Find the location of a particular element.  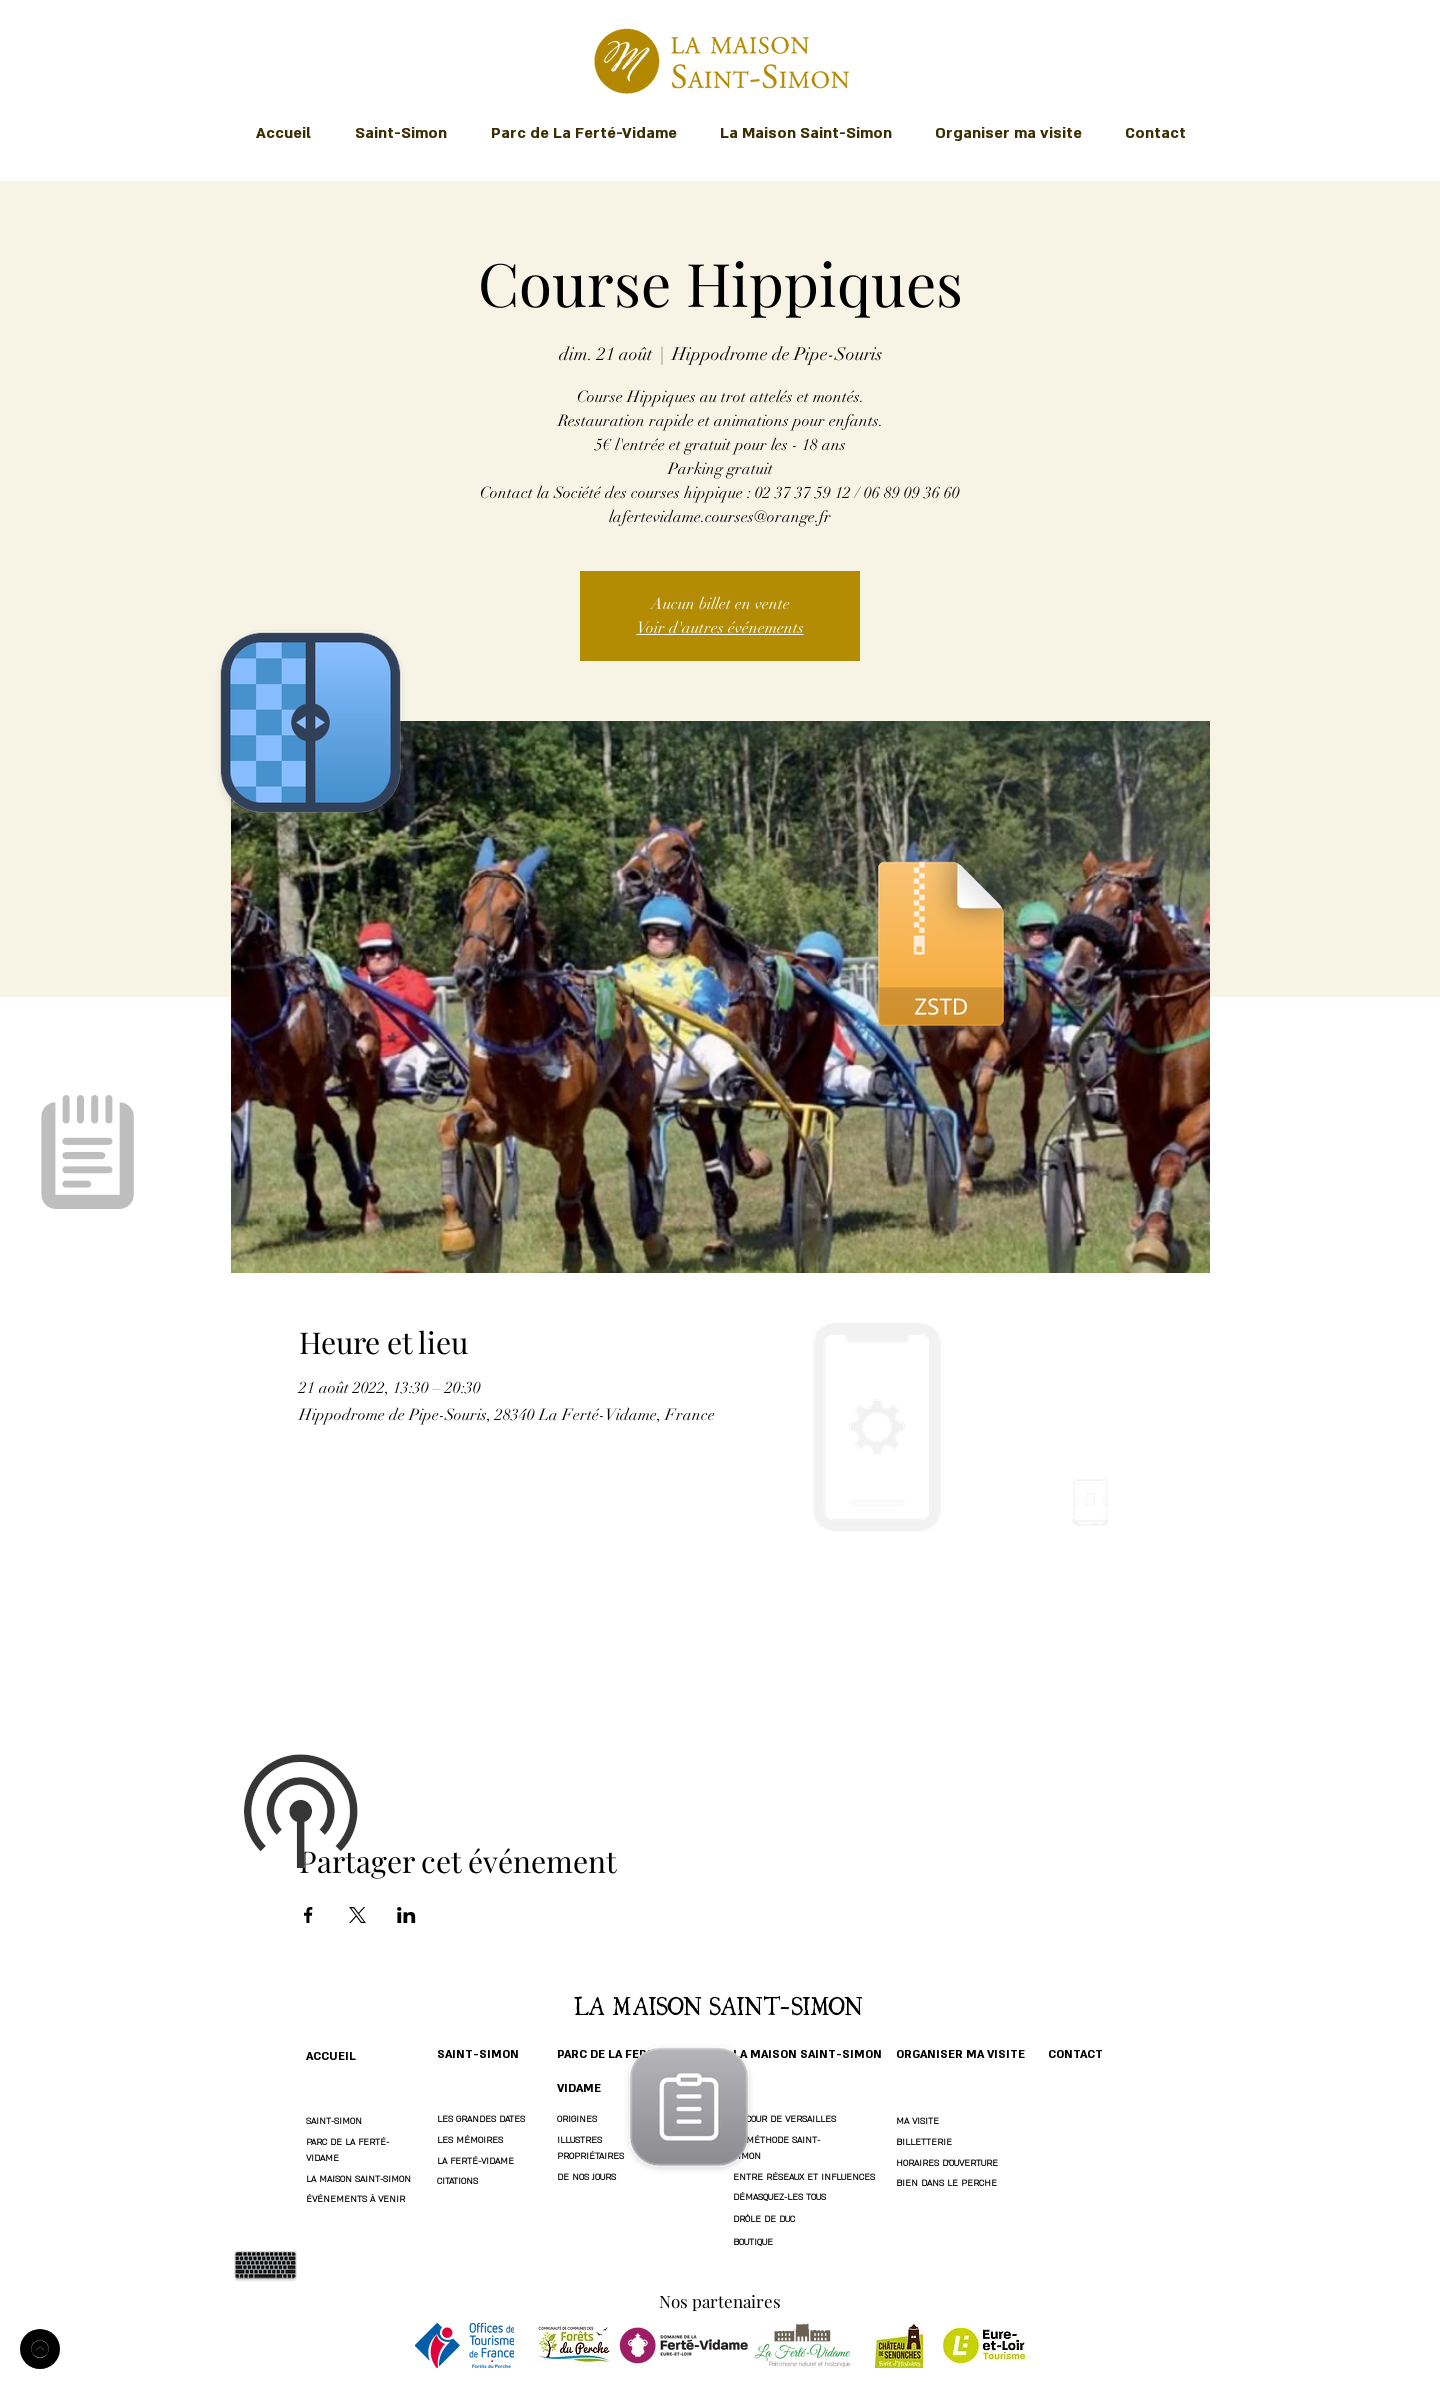

indicates storage quota or disk space limit is located at coordinates (1090, 1502).